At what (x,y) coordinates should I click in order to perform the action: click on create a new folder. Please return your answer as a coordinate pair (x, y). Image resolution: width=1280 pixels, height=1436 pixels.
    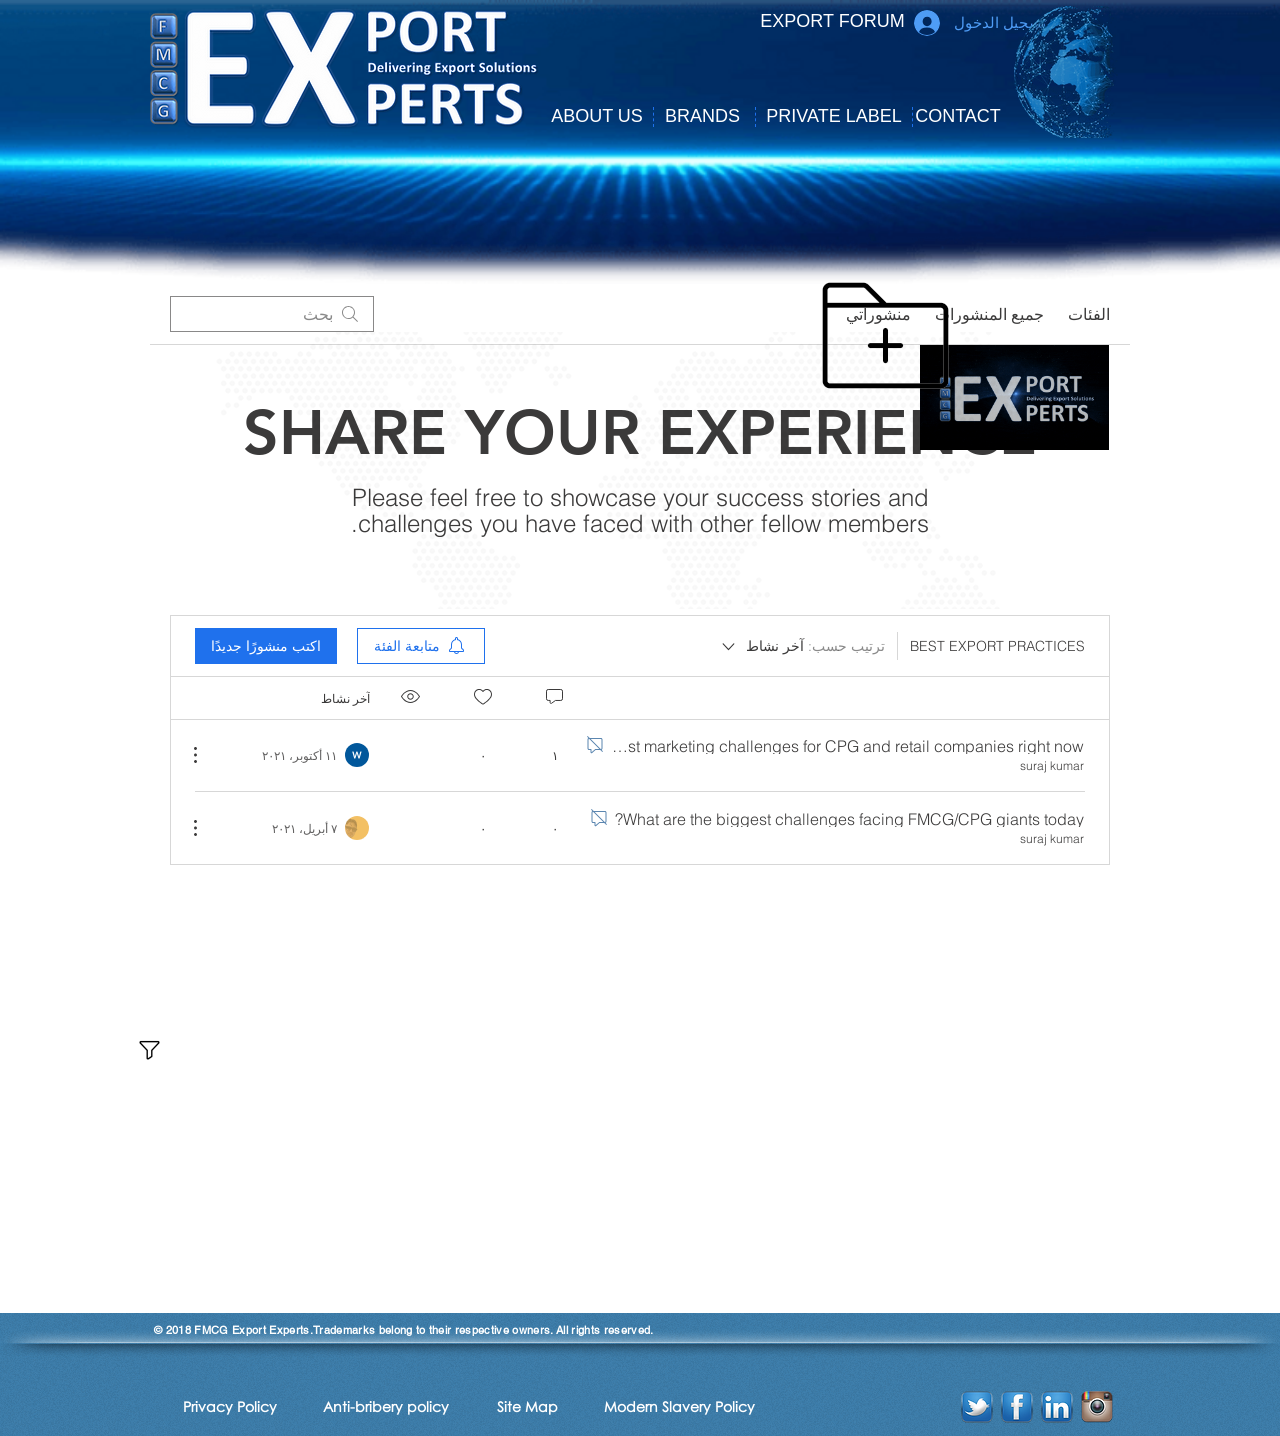
    Looking at the image, I should click on (885, 335).